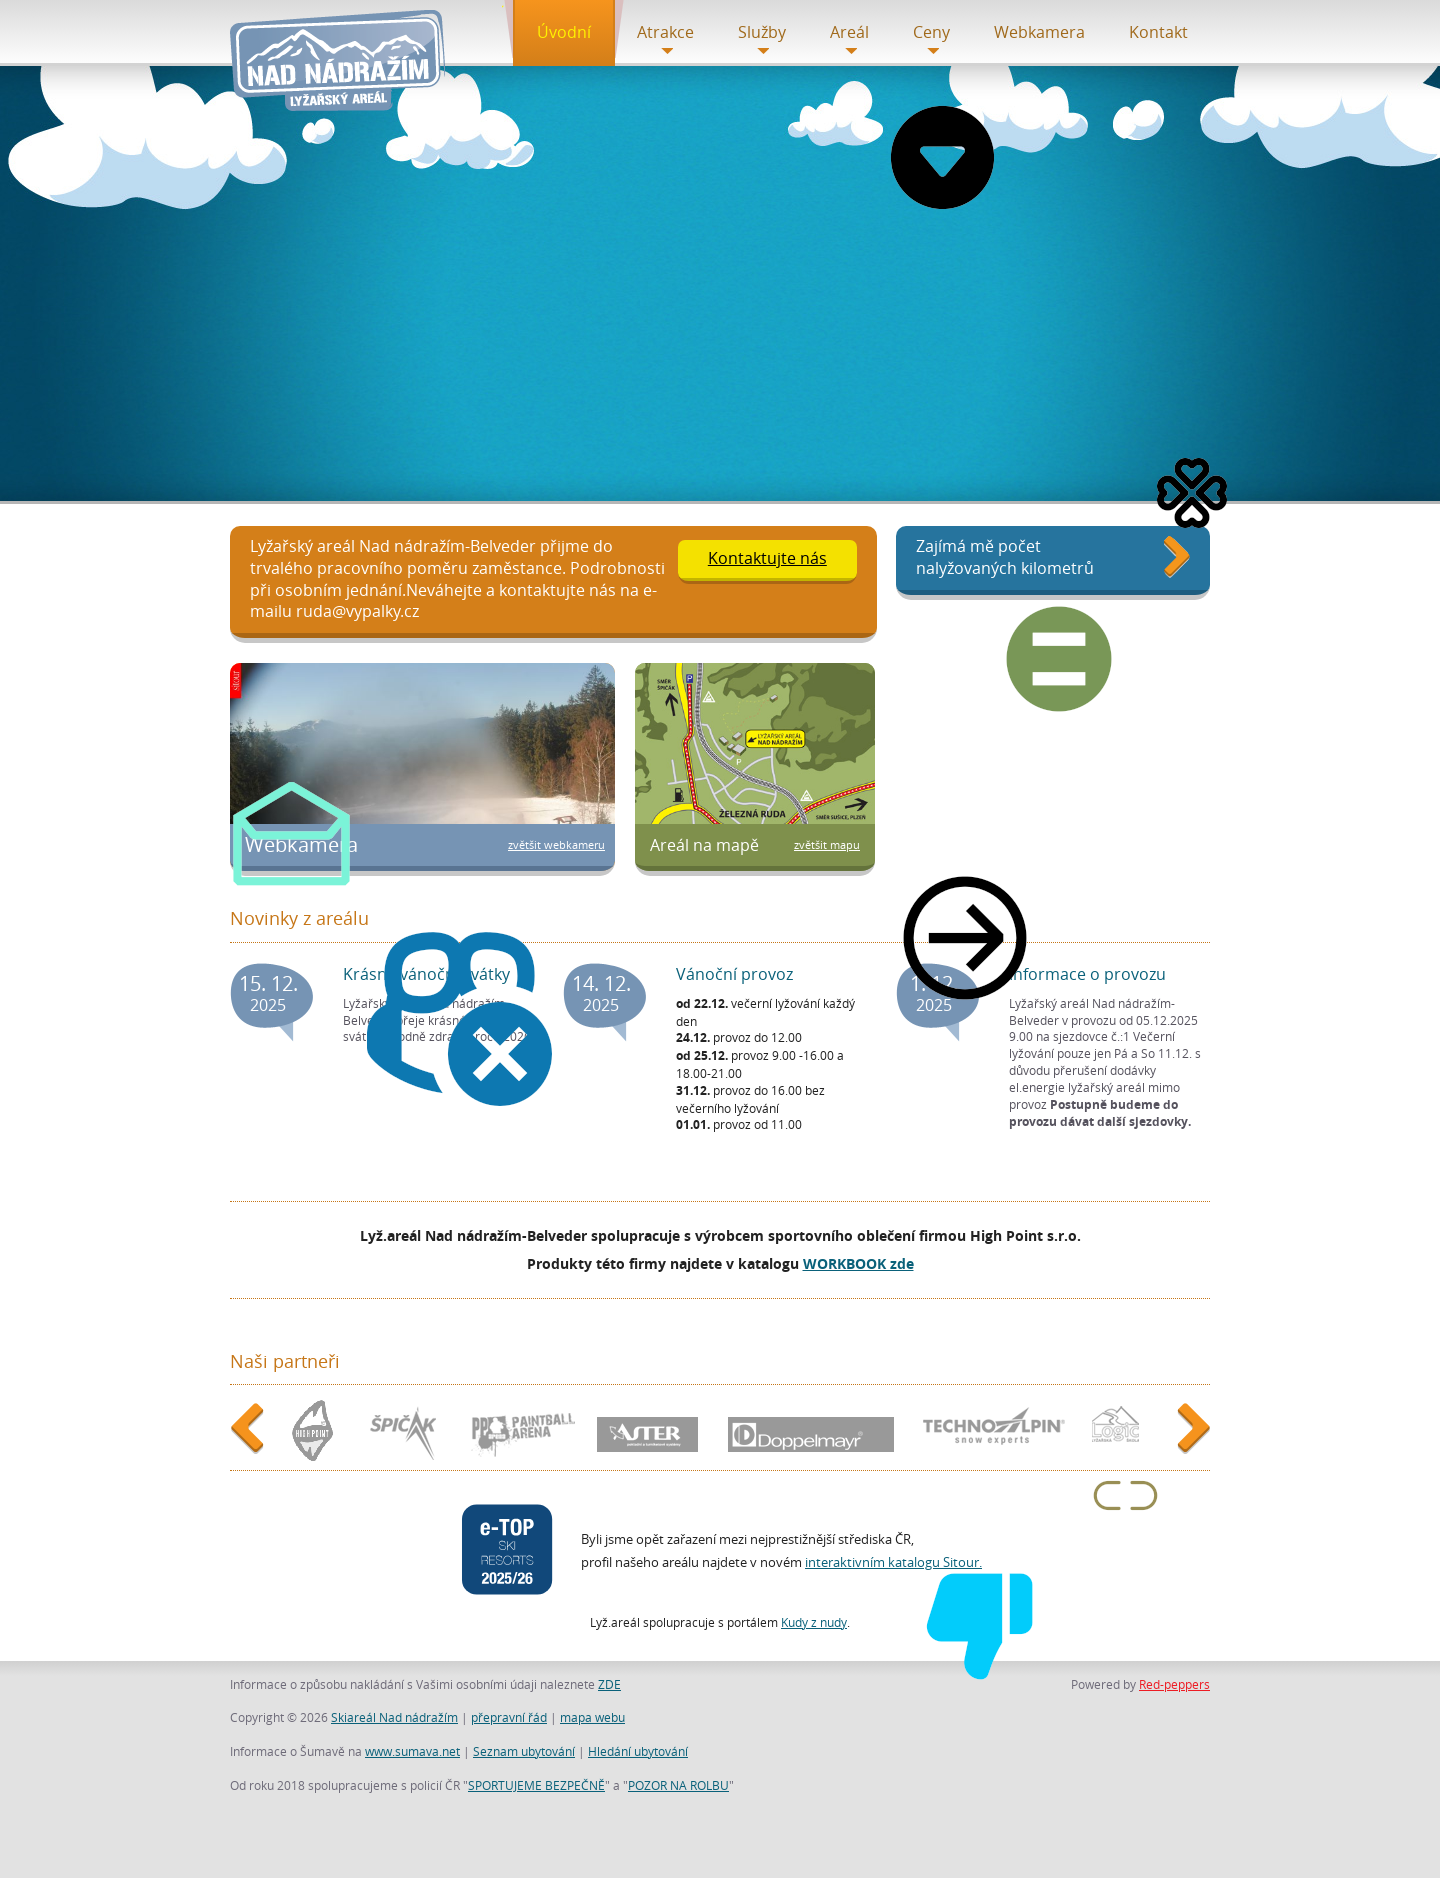  What do you see at coordinates (1059, 659) in the screenshot?
I see `set a conditional breakpoint in the debugger` at bounding box center [1059, 659].